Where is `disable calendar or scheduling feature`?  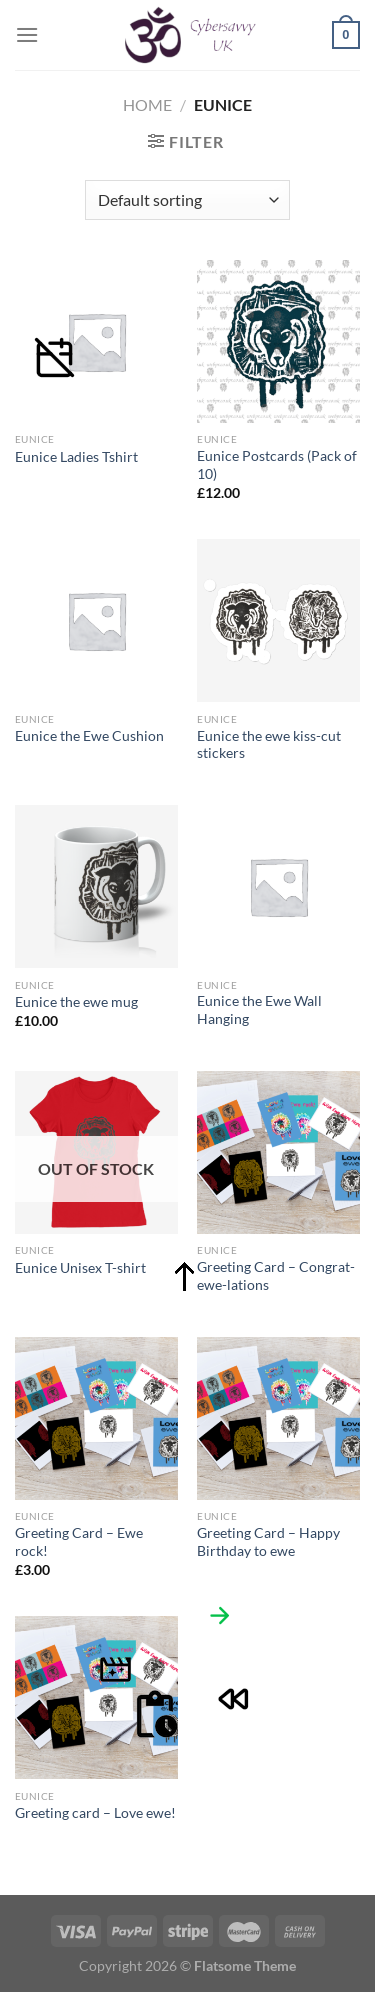 disable calendar or scheduling feature is located at coordinates (54, 357).